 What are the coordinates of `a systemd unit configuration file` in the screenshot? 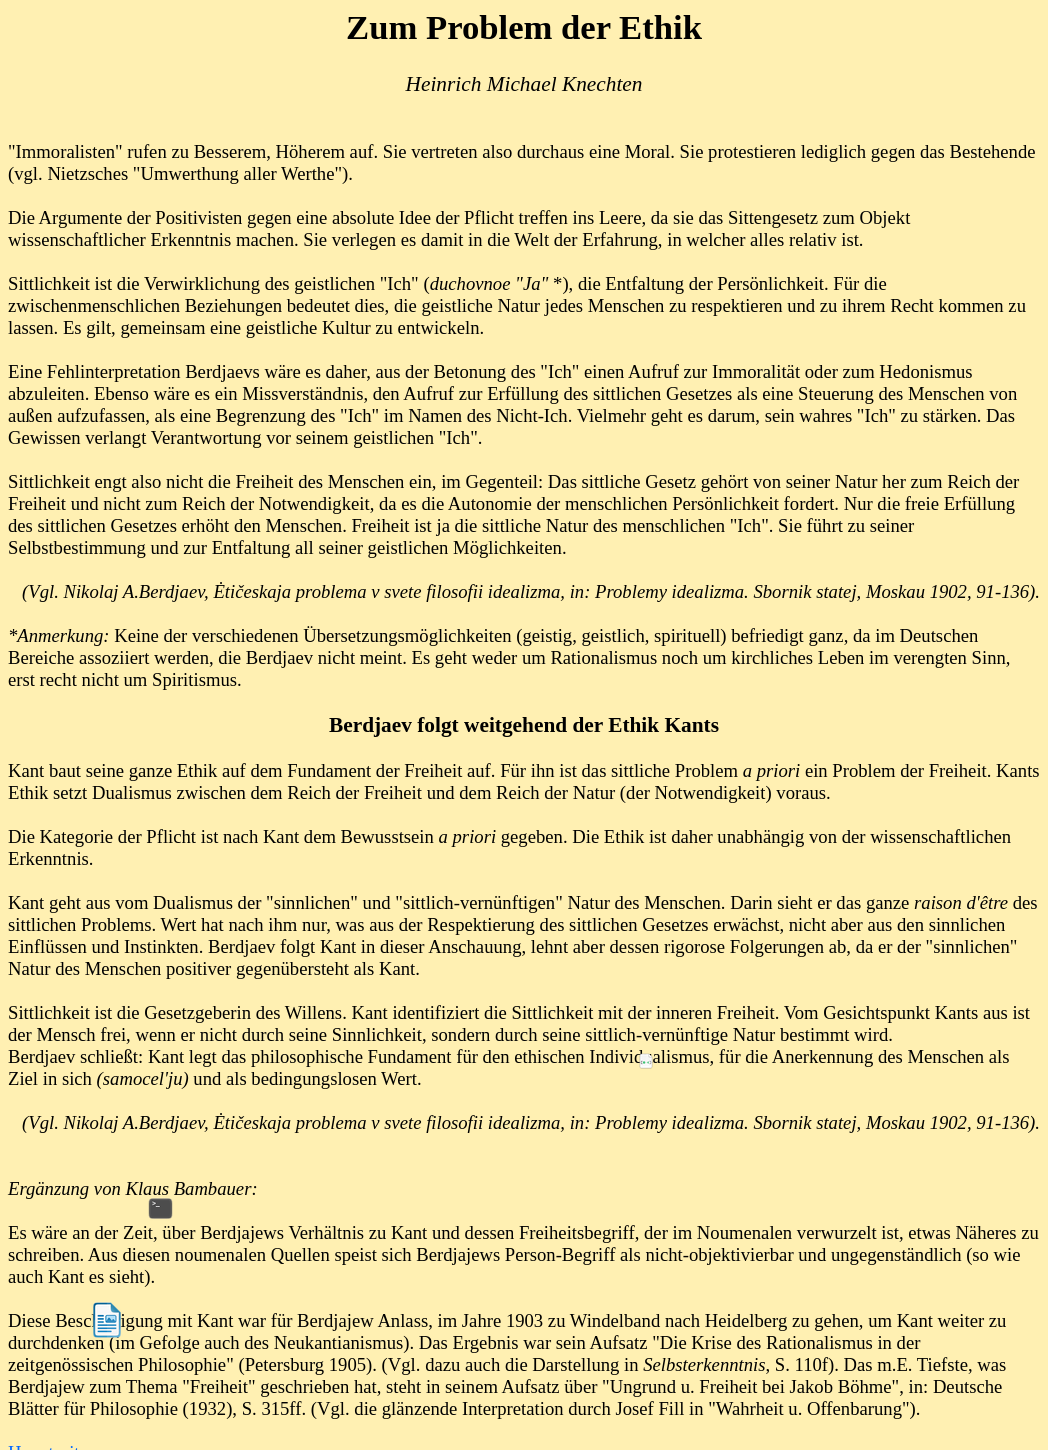 It's located at (646, 1061).